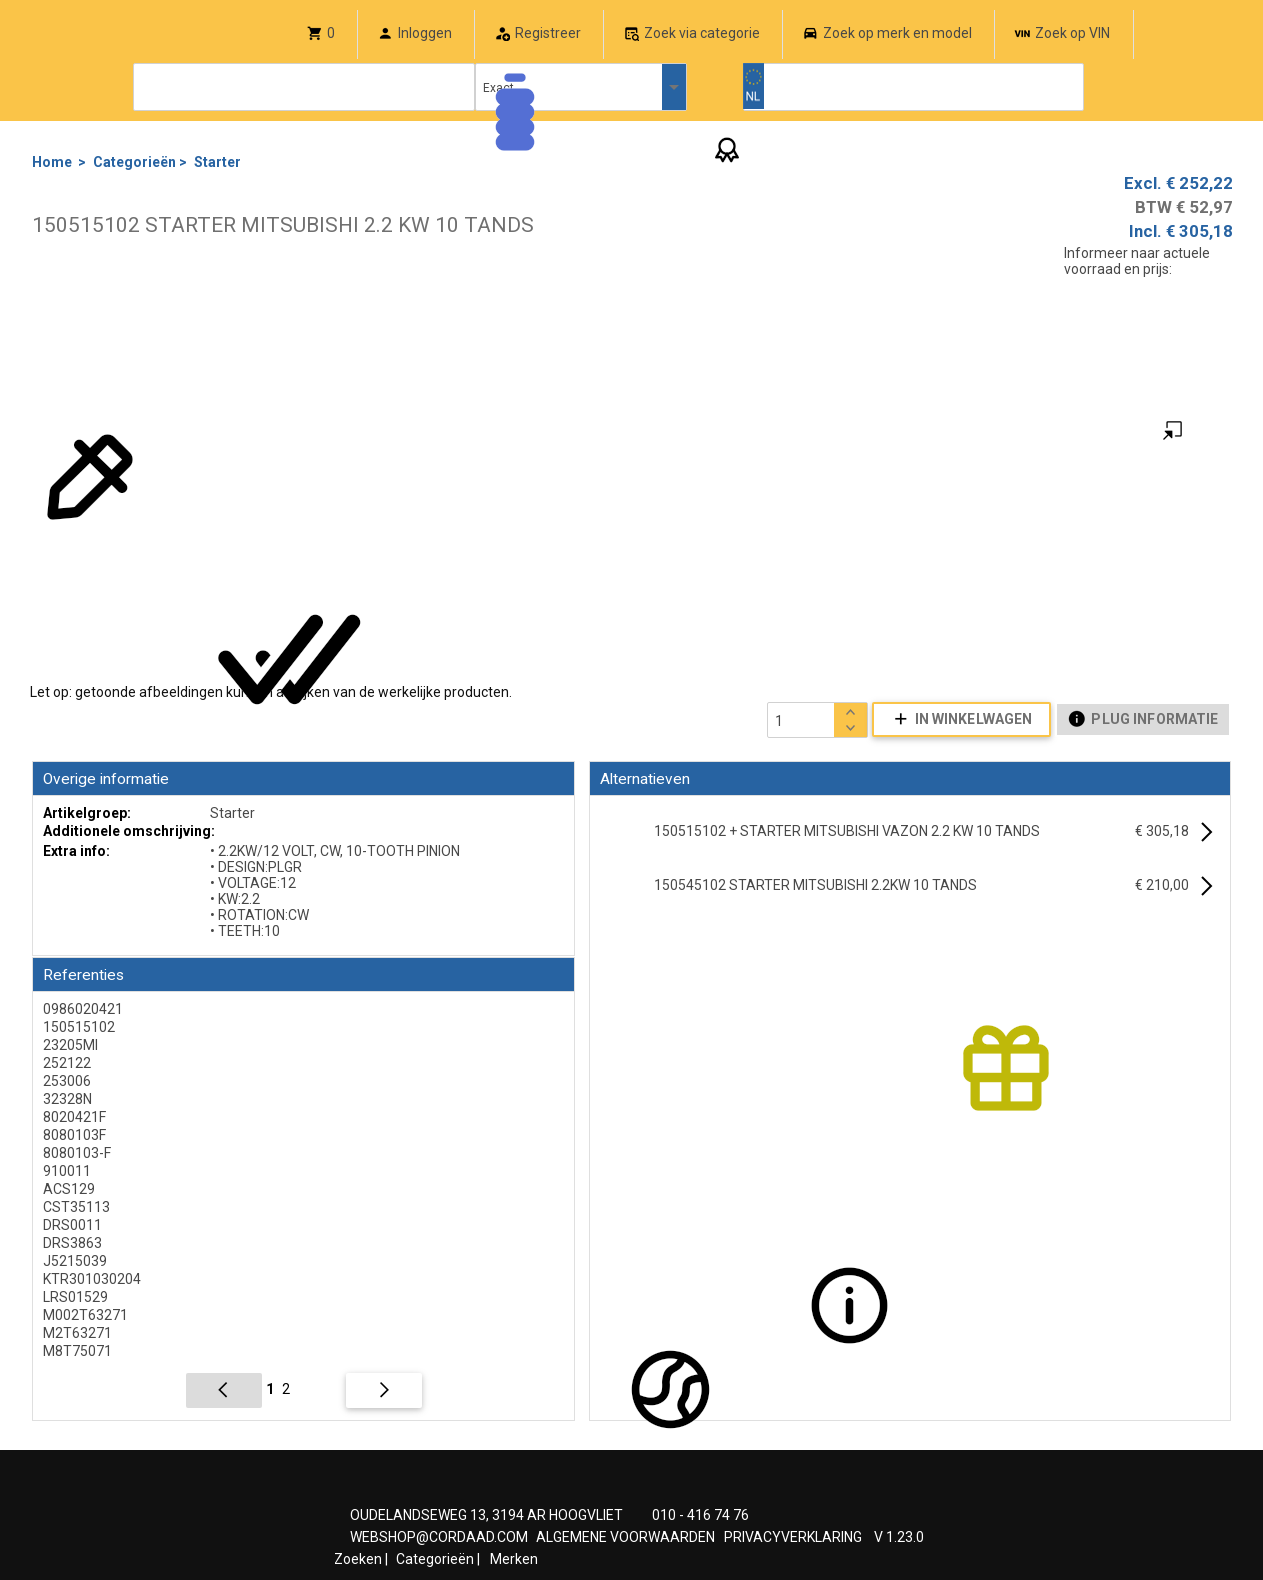  I want to click on switch to global or worldwide view, so click(670, 1389).